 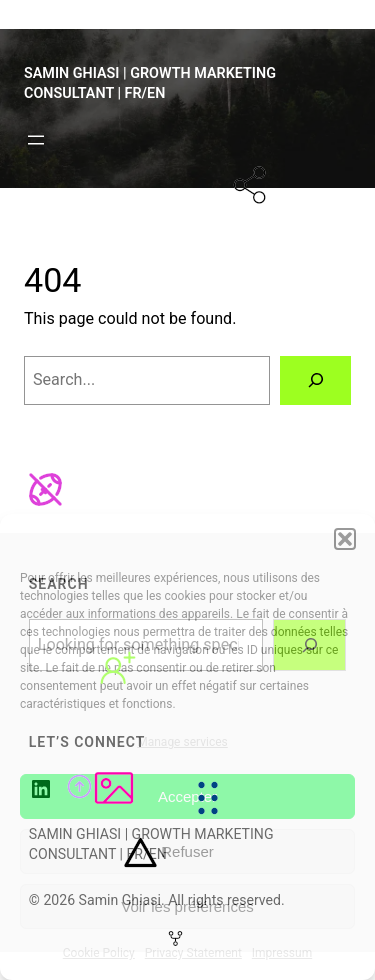 I want to click on scroll to top of page, so click(x=79, y=786).